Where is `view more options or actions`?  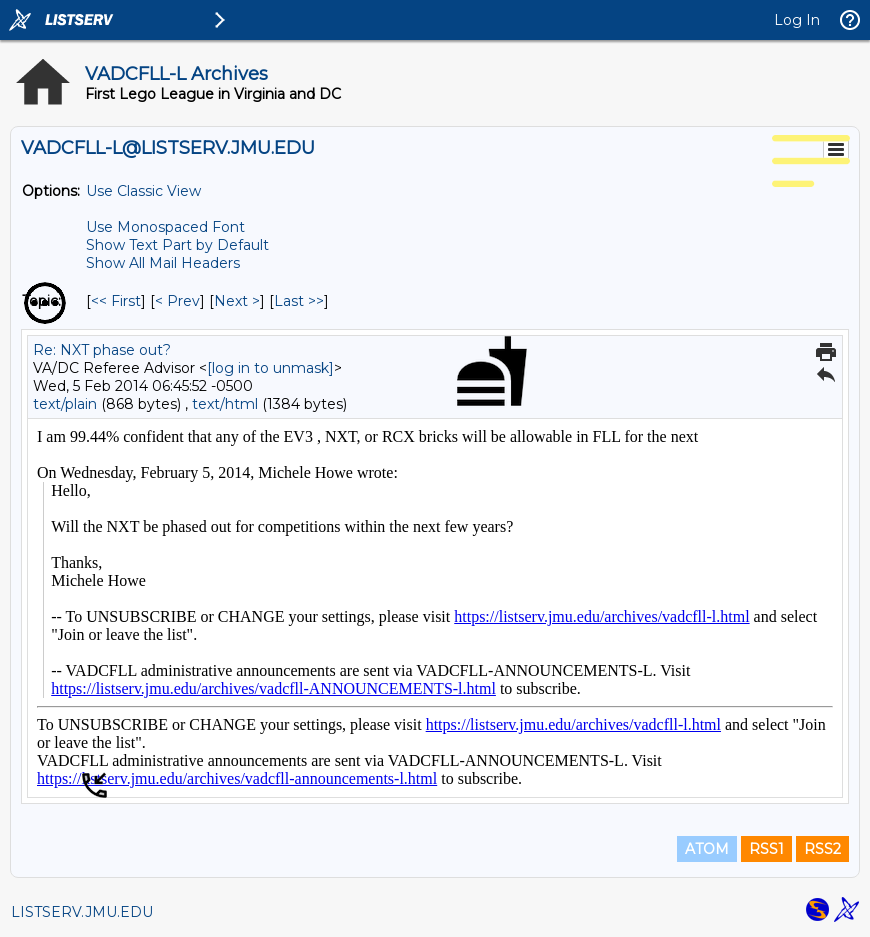 view more options or actions is located at coordinates (45, 303).